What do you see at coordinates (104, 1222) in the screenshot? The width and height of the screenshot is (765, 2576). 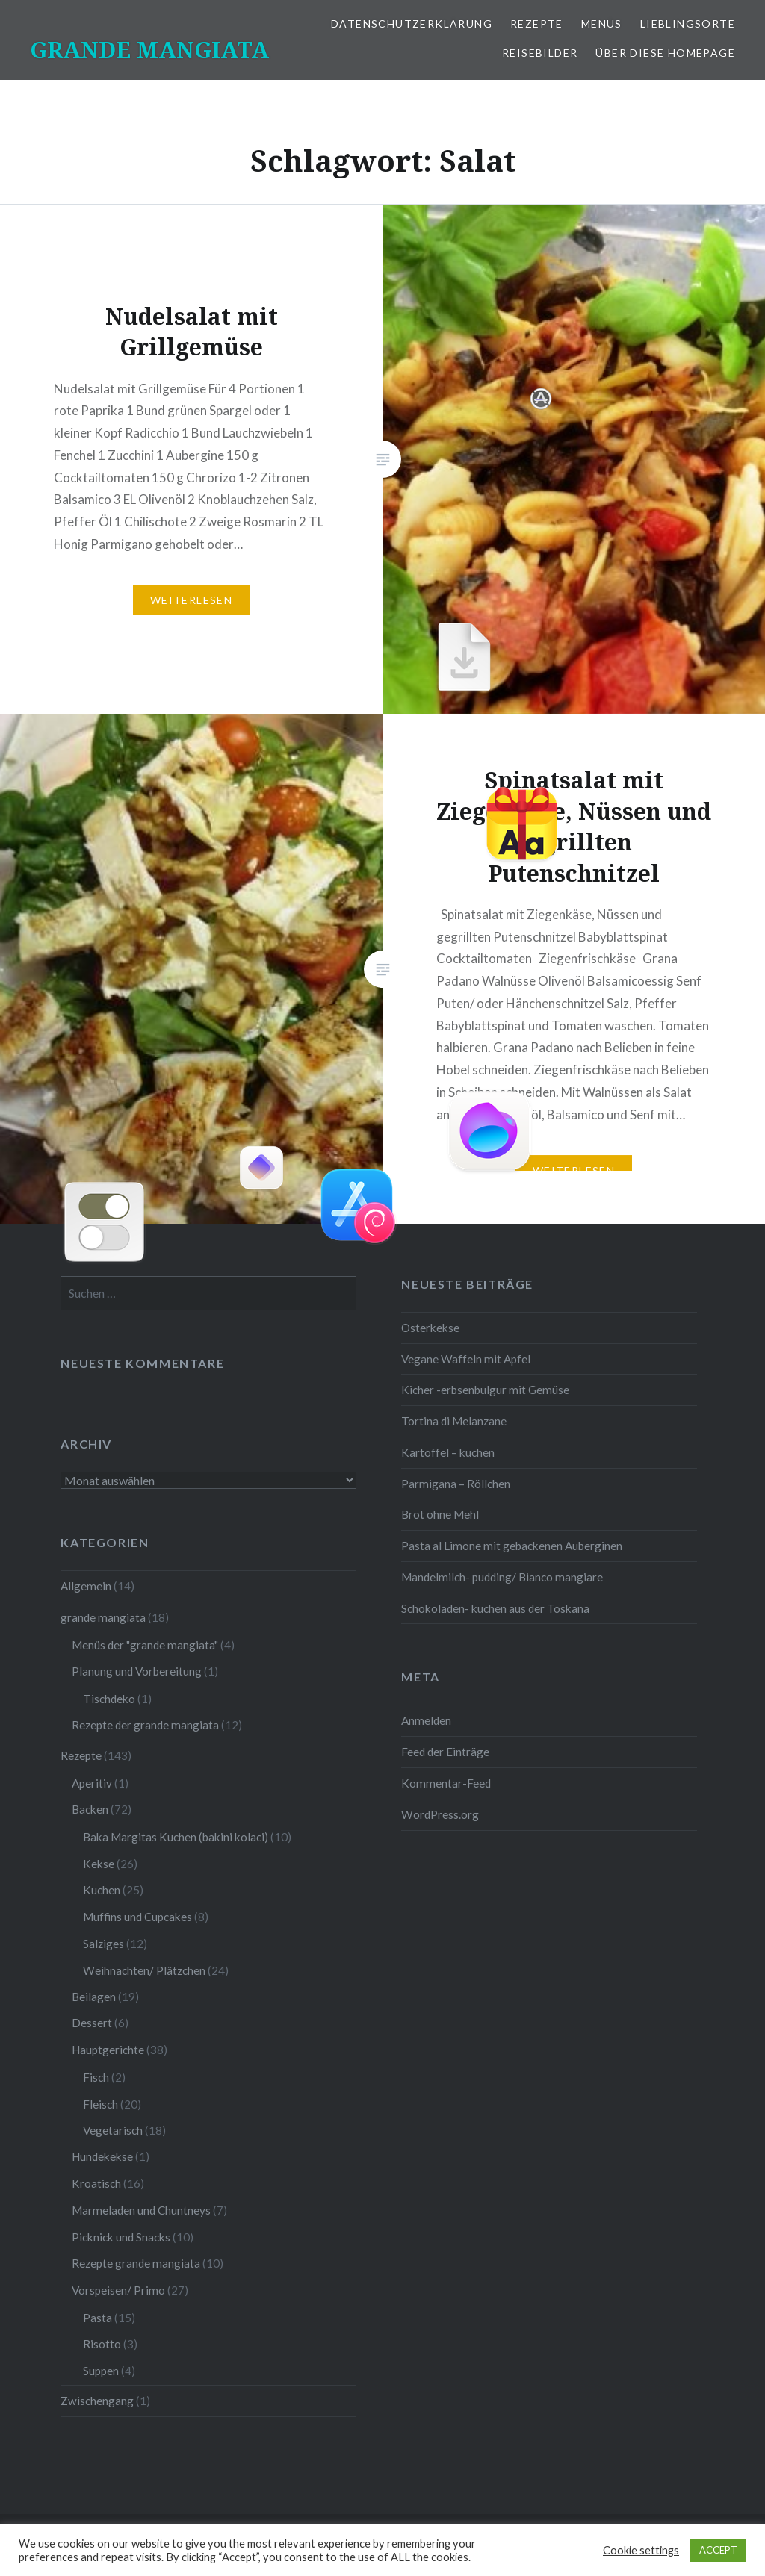 I see `open system settings or preferences` at bounding box center [104, 1222].